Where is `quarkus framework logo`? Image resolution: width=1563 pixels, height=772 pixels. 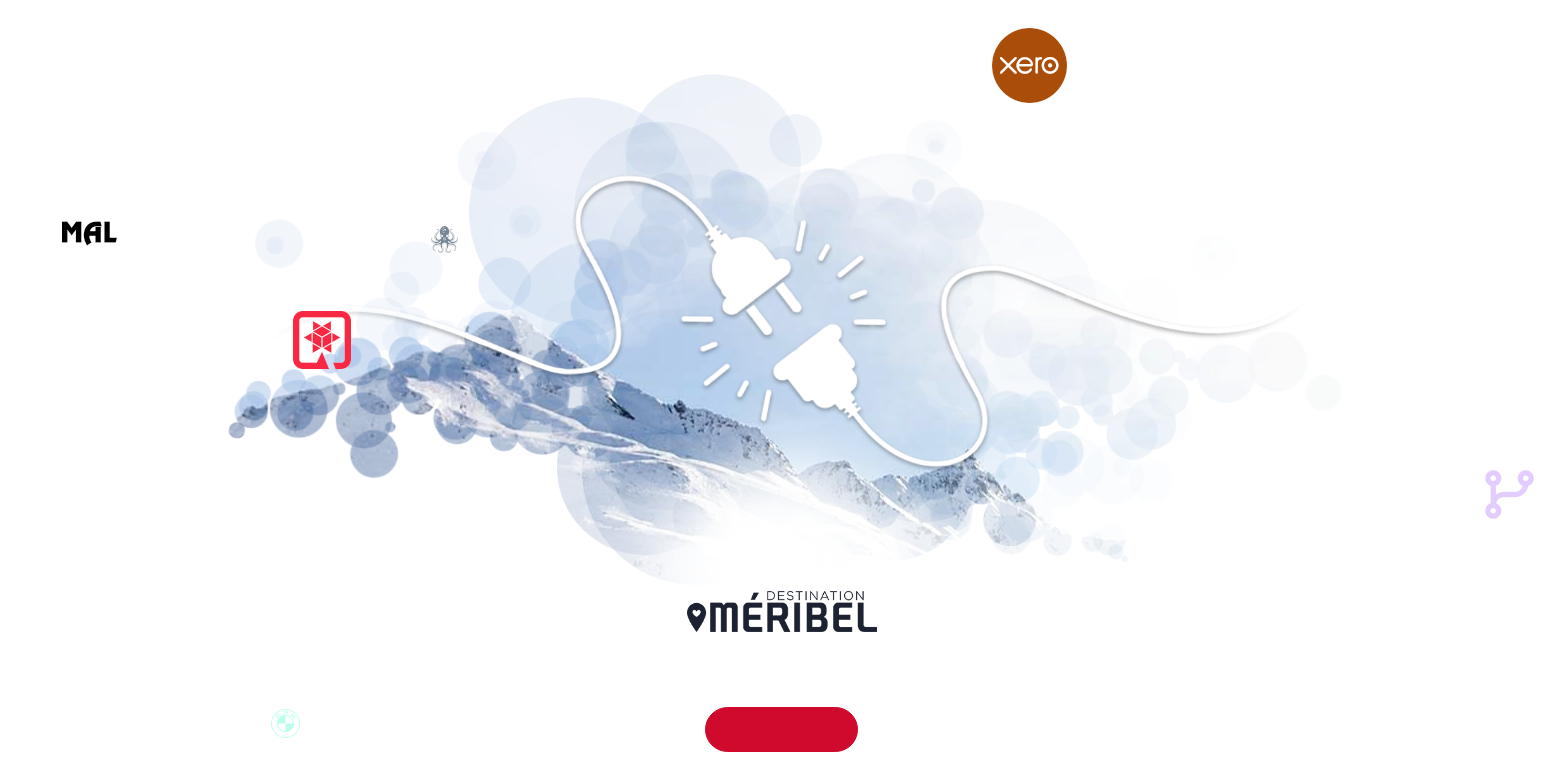 quarkus framework logo is located at coordinates (322, 340).